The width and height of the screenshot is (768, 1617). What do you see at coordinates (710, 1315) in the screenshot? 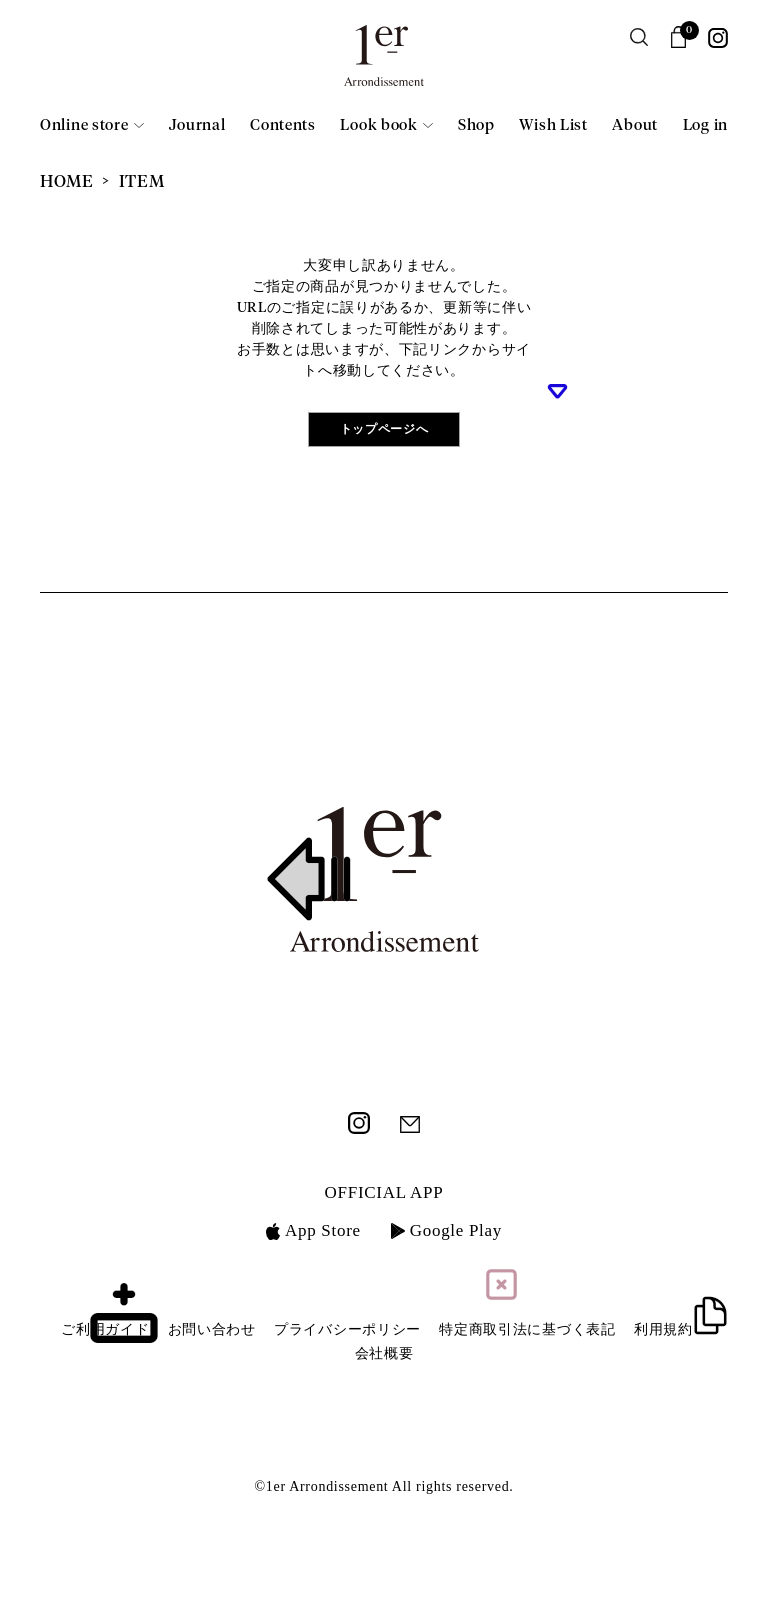
I see `copy to clipboard` at bounding box center [710, 1315].